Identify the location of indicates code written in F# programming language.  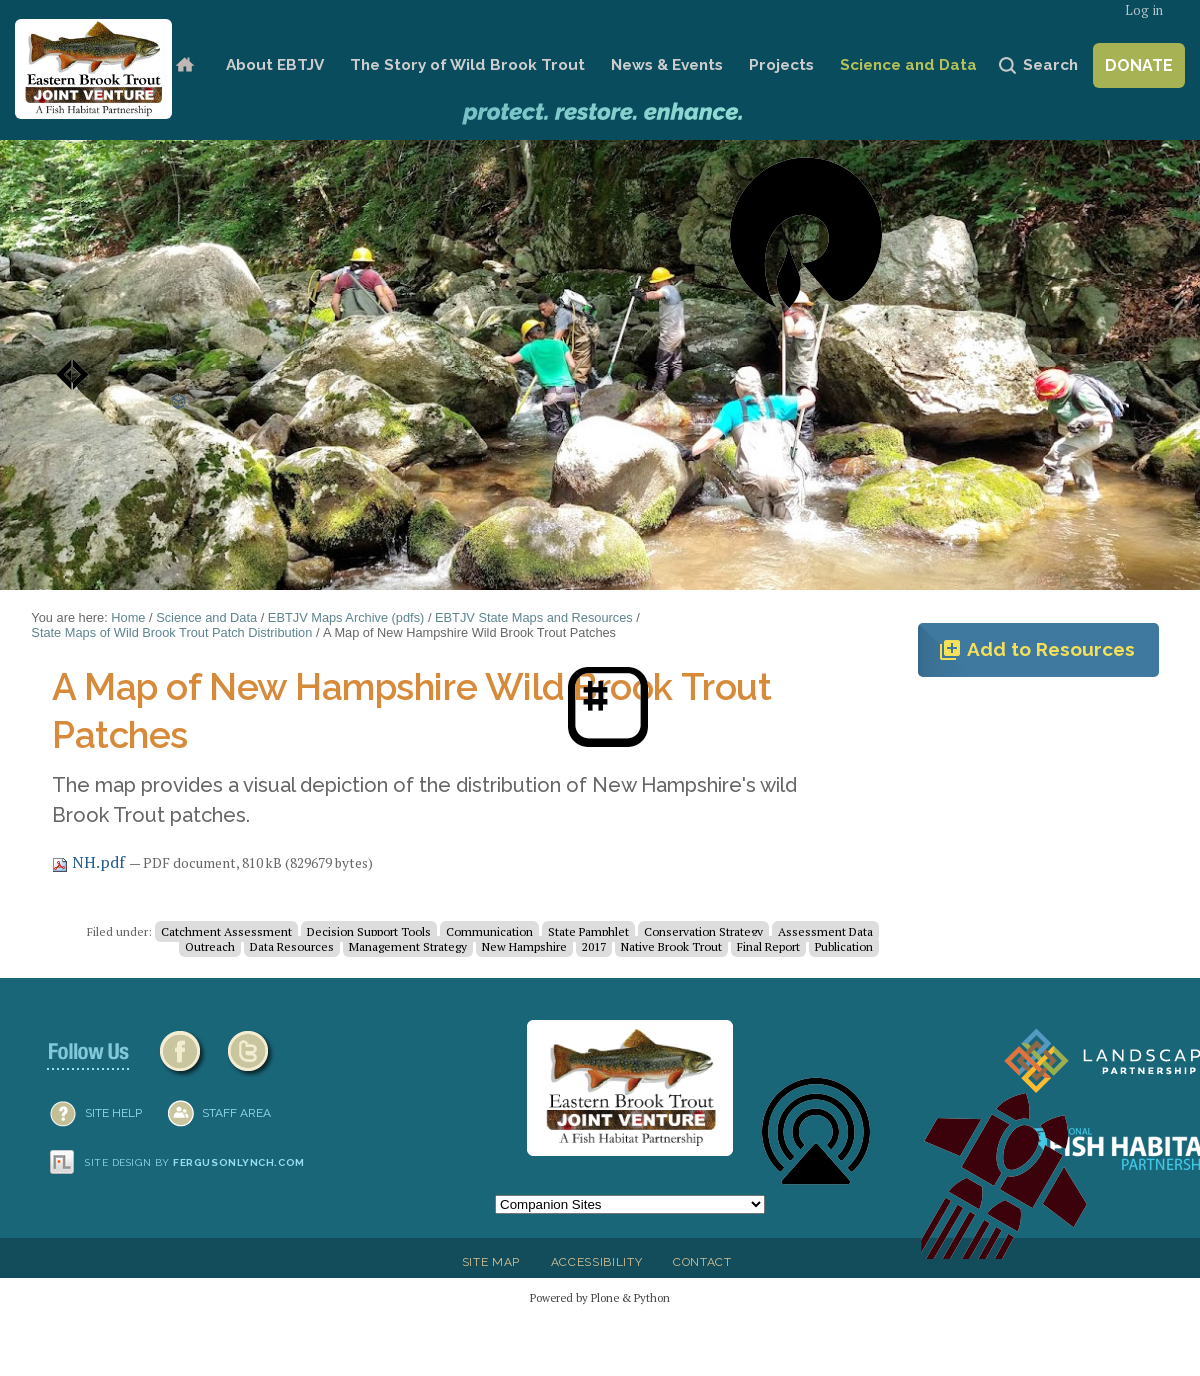
(72, 374).